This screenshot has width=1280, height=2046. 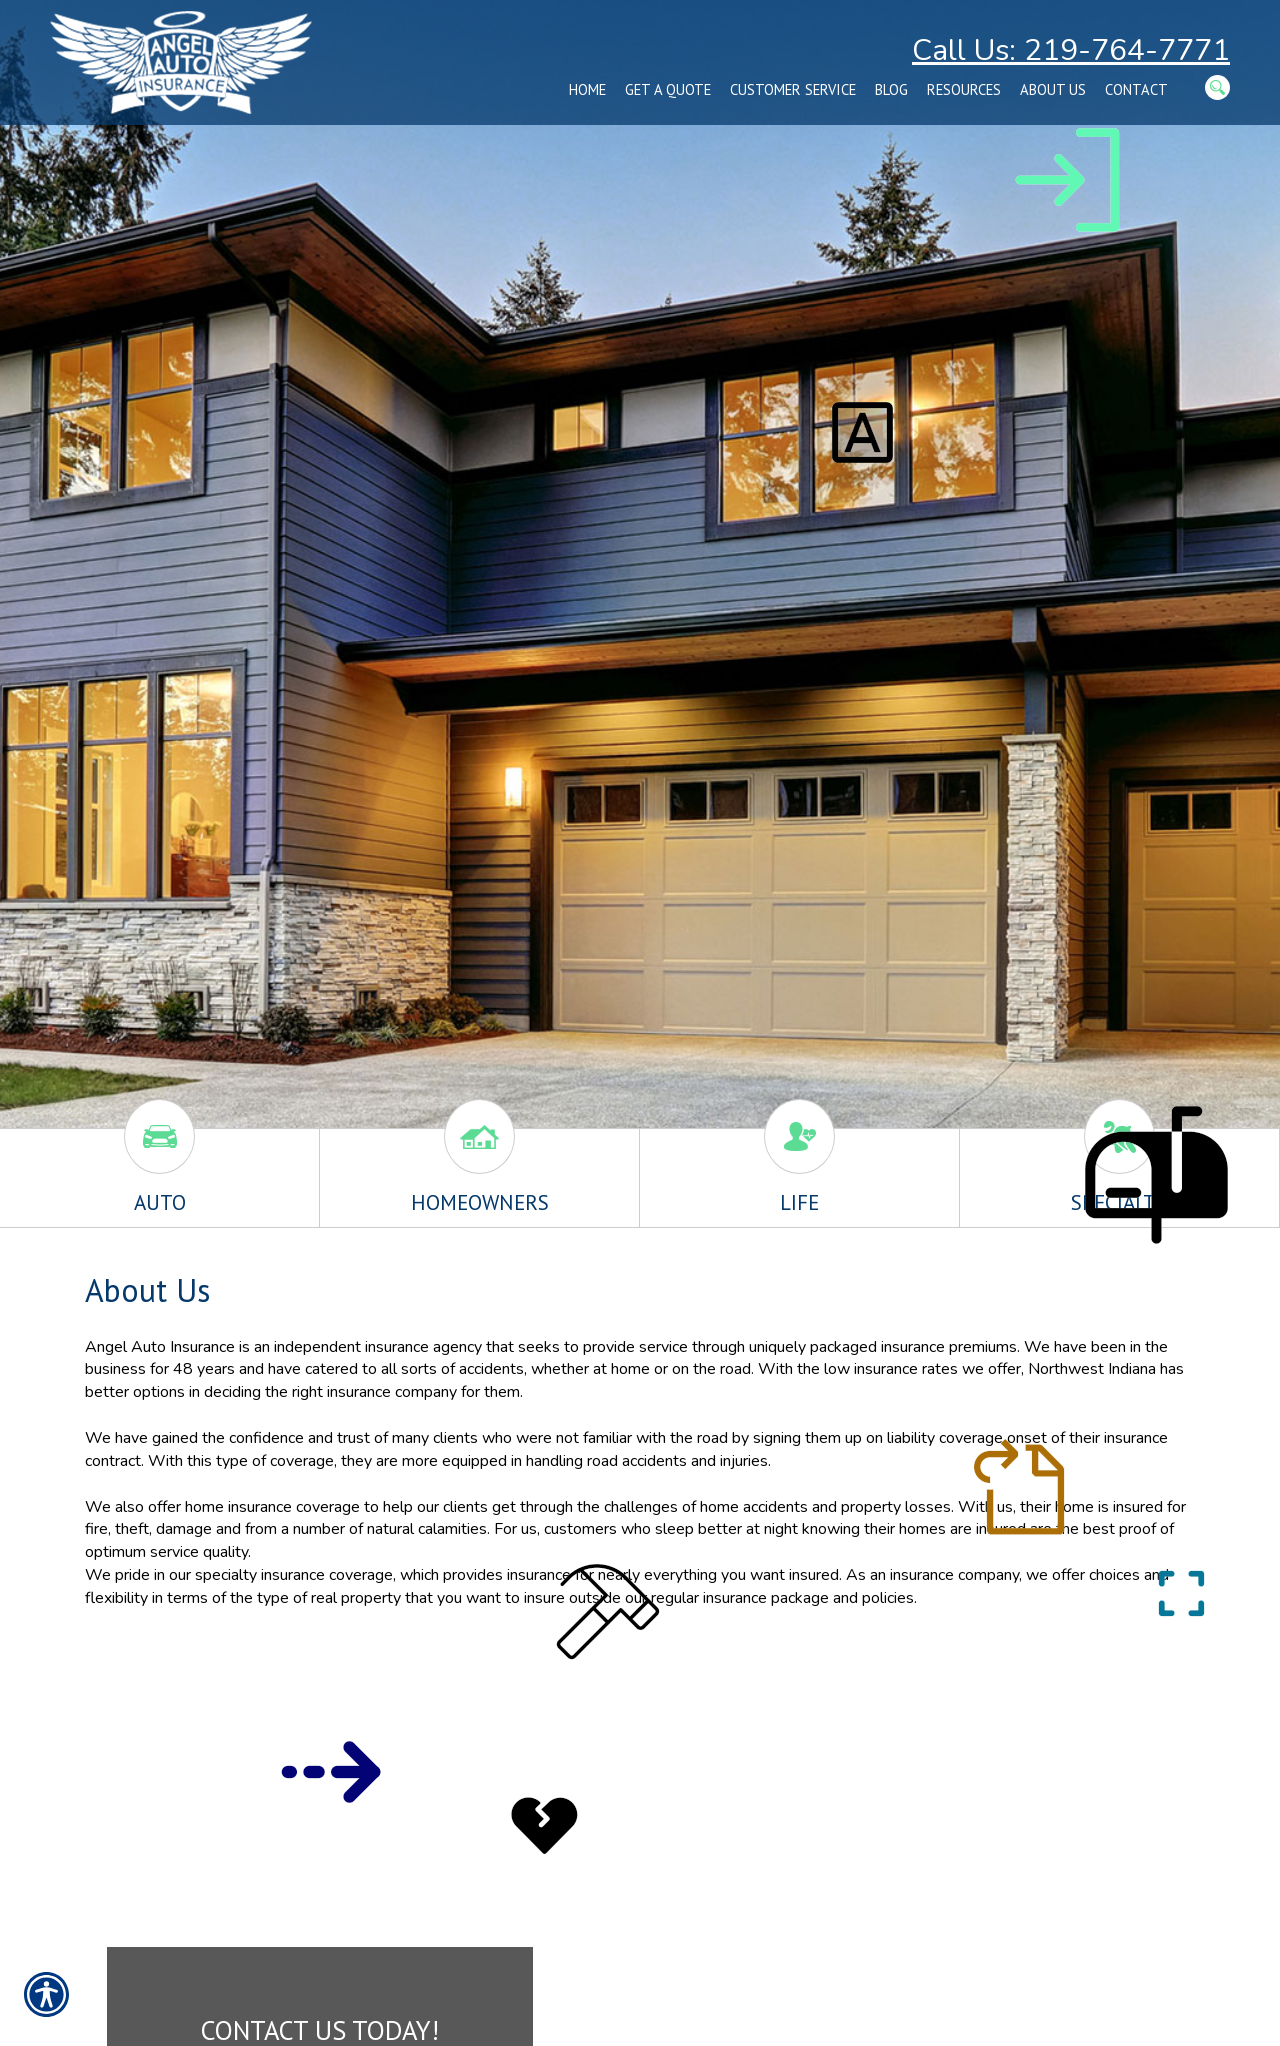 I want to click on access your mailbox or inbox, so click(x=1156, y=1177).